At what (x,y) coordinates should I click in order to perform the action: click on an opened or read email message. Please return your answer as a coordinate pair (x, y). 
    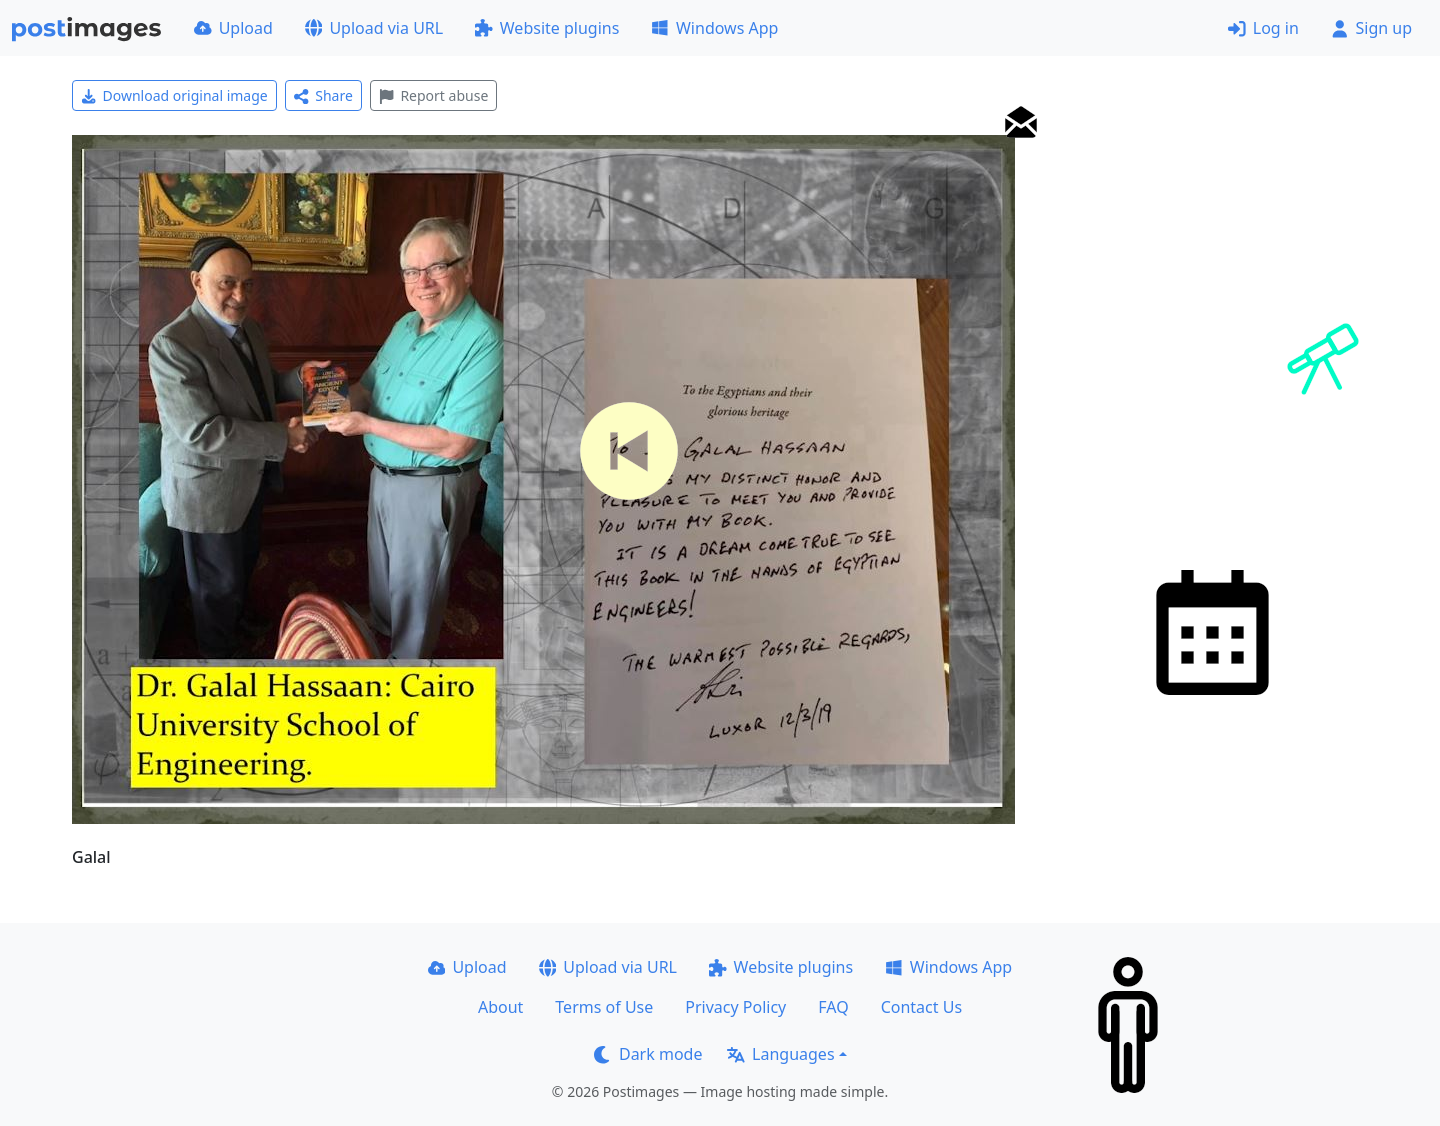
    Looking at the image, I should click on (1021, 122).